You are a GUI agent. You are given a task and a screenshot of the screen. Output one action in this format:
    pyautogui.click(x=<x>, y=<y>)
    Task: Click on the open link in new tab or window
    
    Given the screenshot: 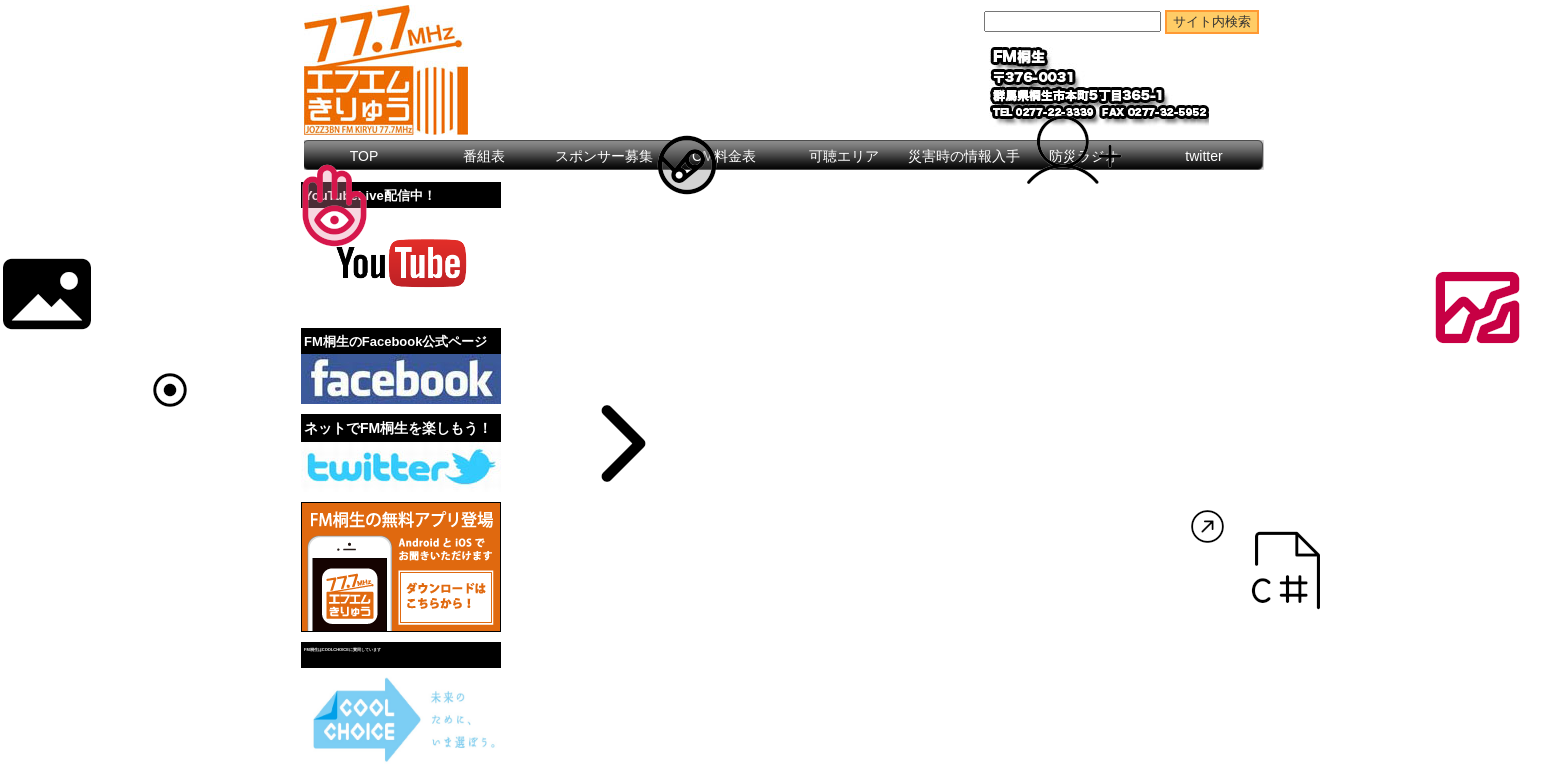 What is the action you would take?
    pyautogui.click(x=1207, y=526)
    